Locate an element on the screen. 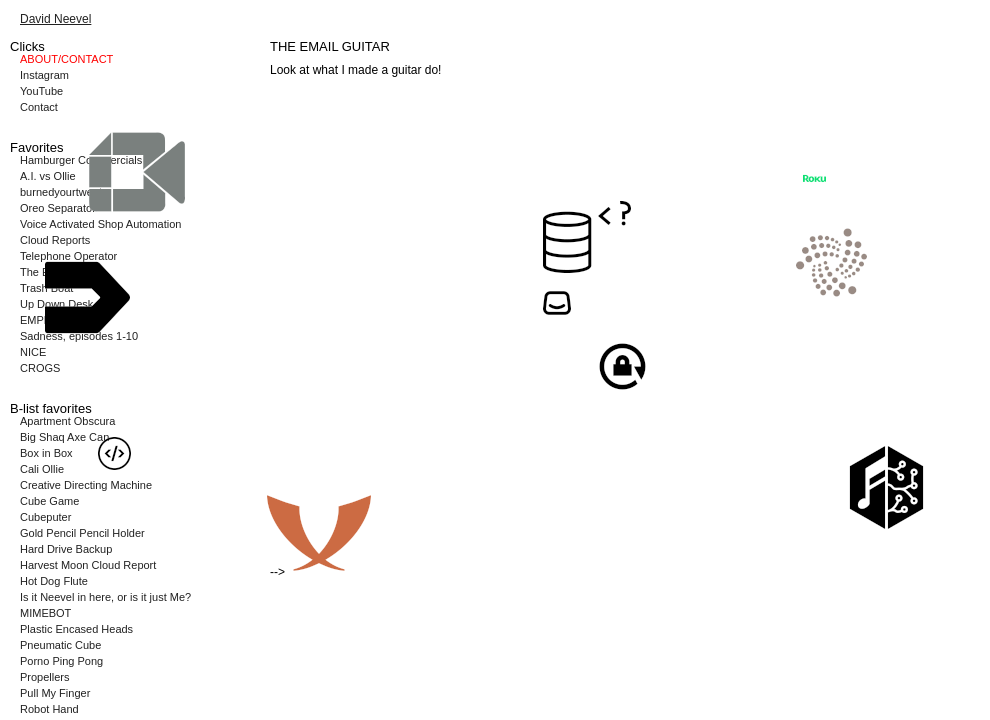 This screenshot has width=990, height=720. link to MusicBrainz music database is located at coordinates (886, 487).